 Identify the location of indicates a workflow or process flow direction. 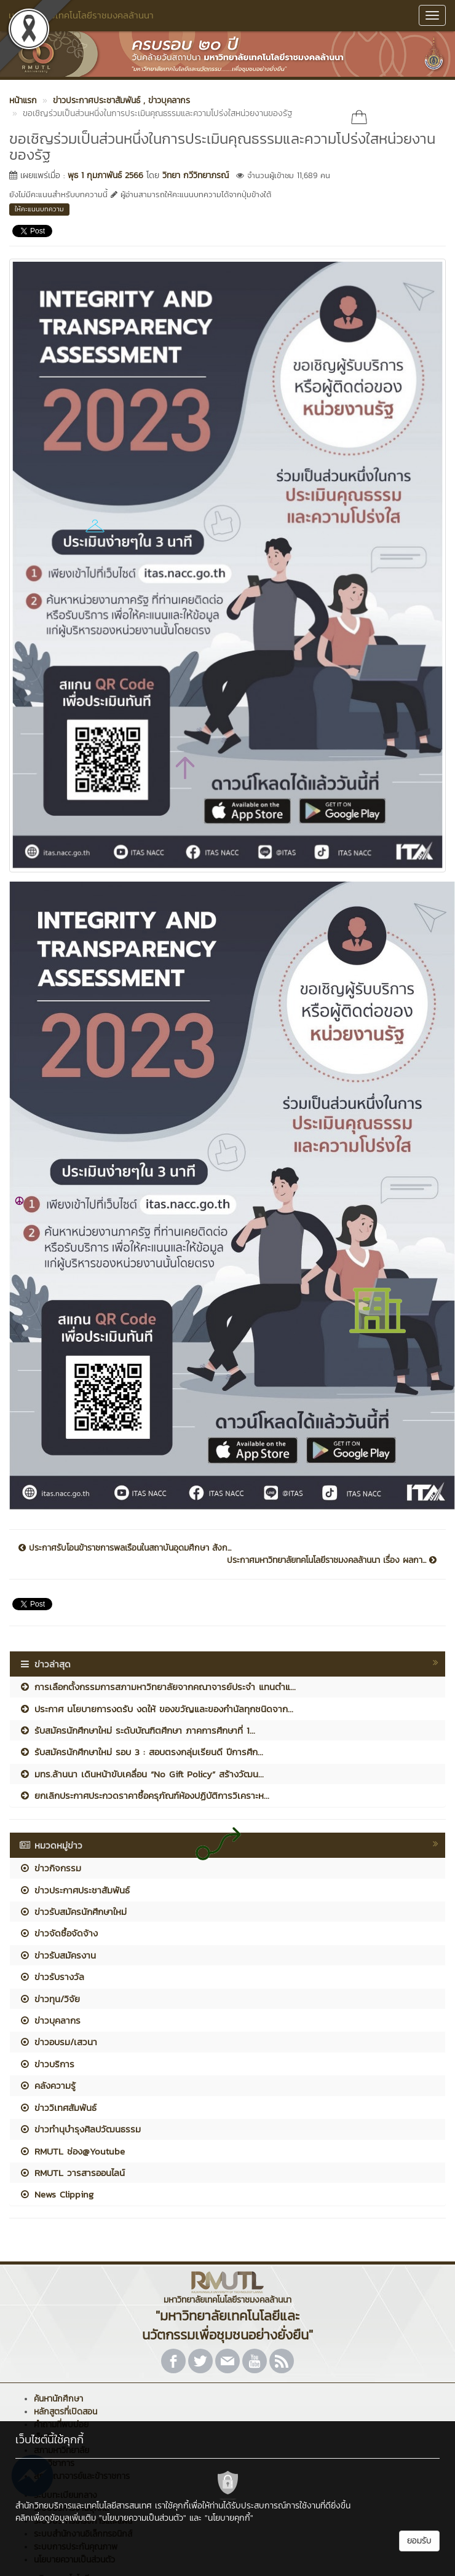
(218, 1844).